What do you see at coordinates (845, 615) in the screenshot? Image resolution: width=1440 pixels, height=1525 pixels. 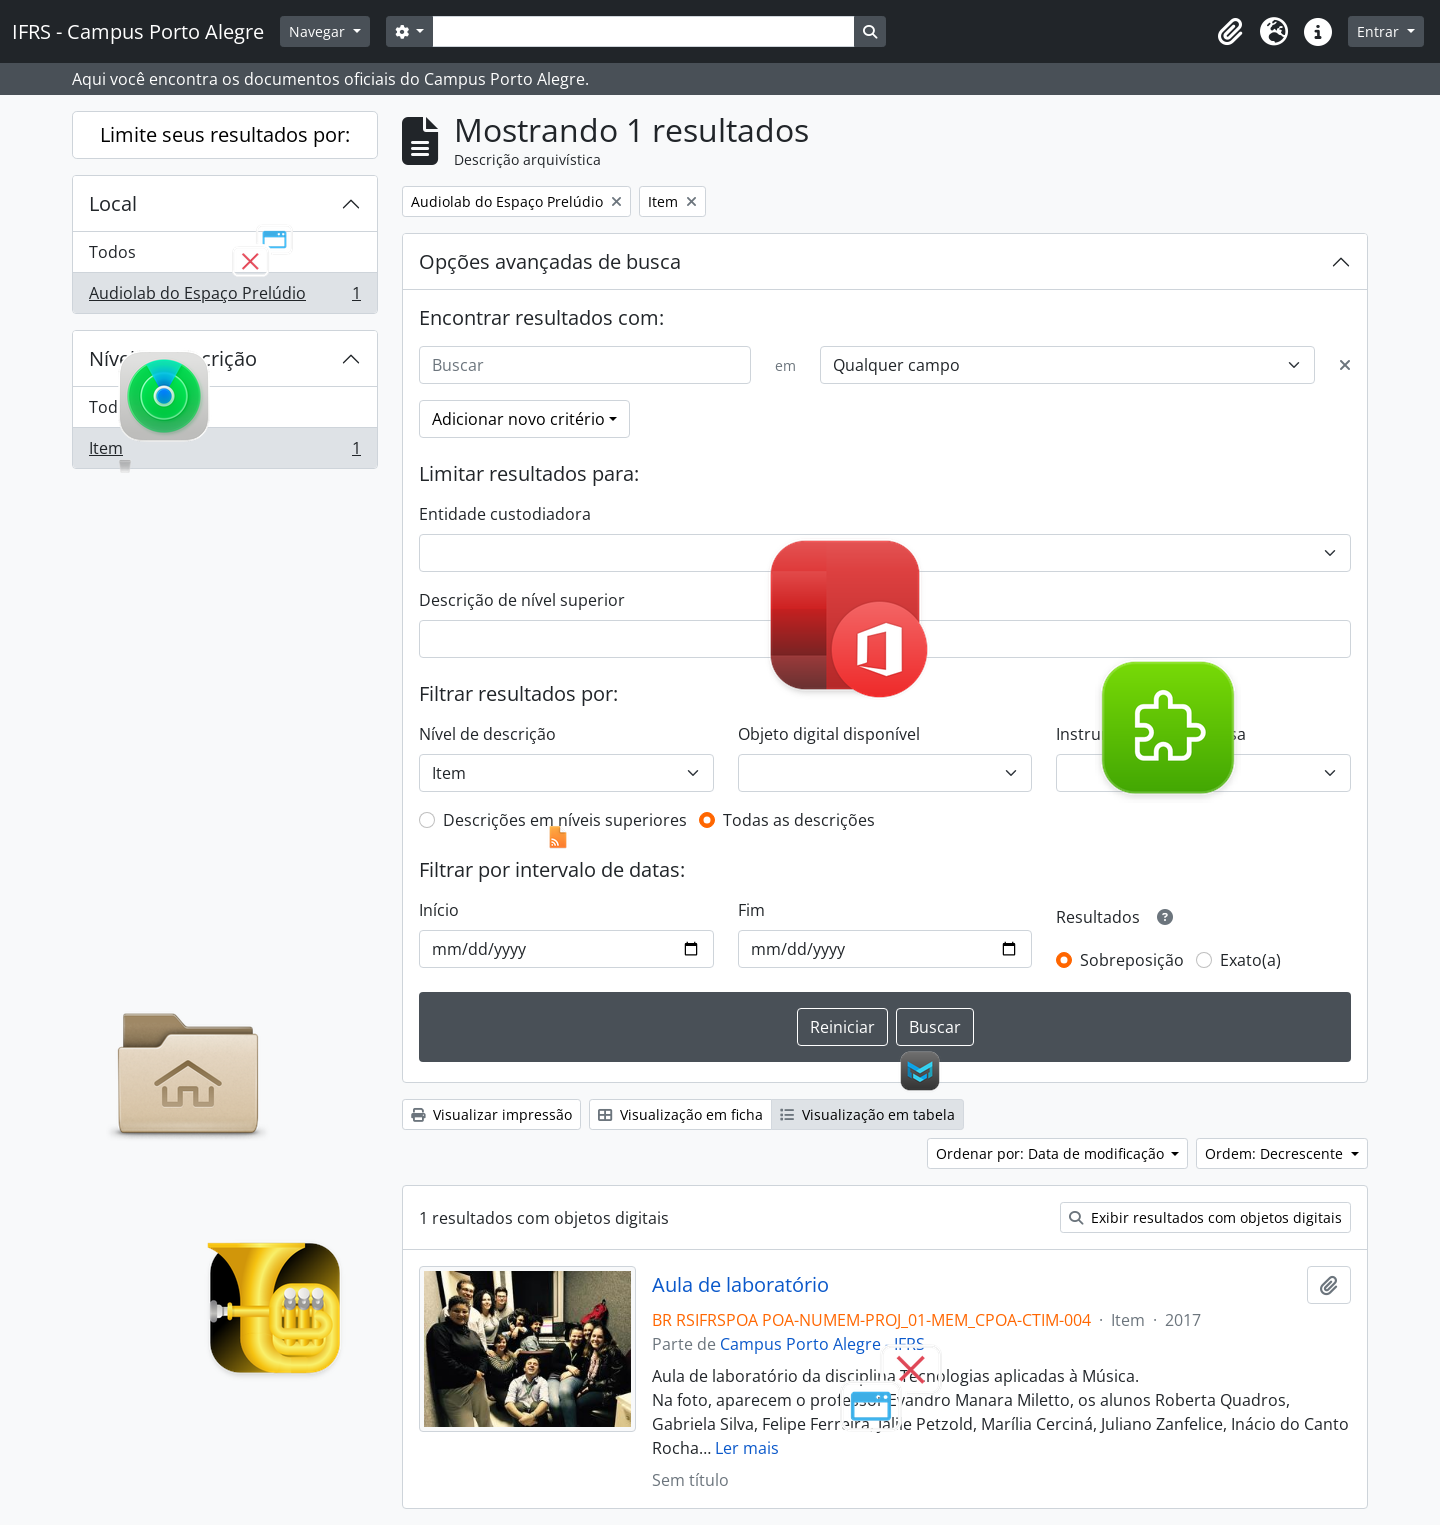 I see `open microsoft office suite` at bounding box center [845, 615].